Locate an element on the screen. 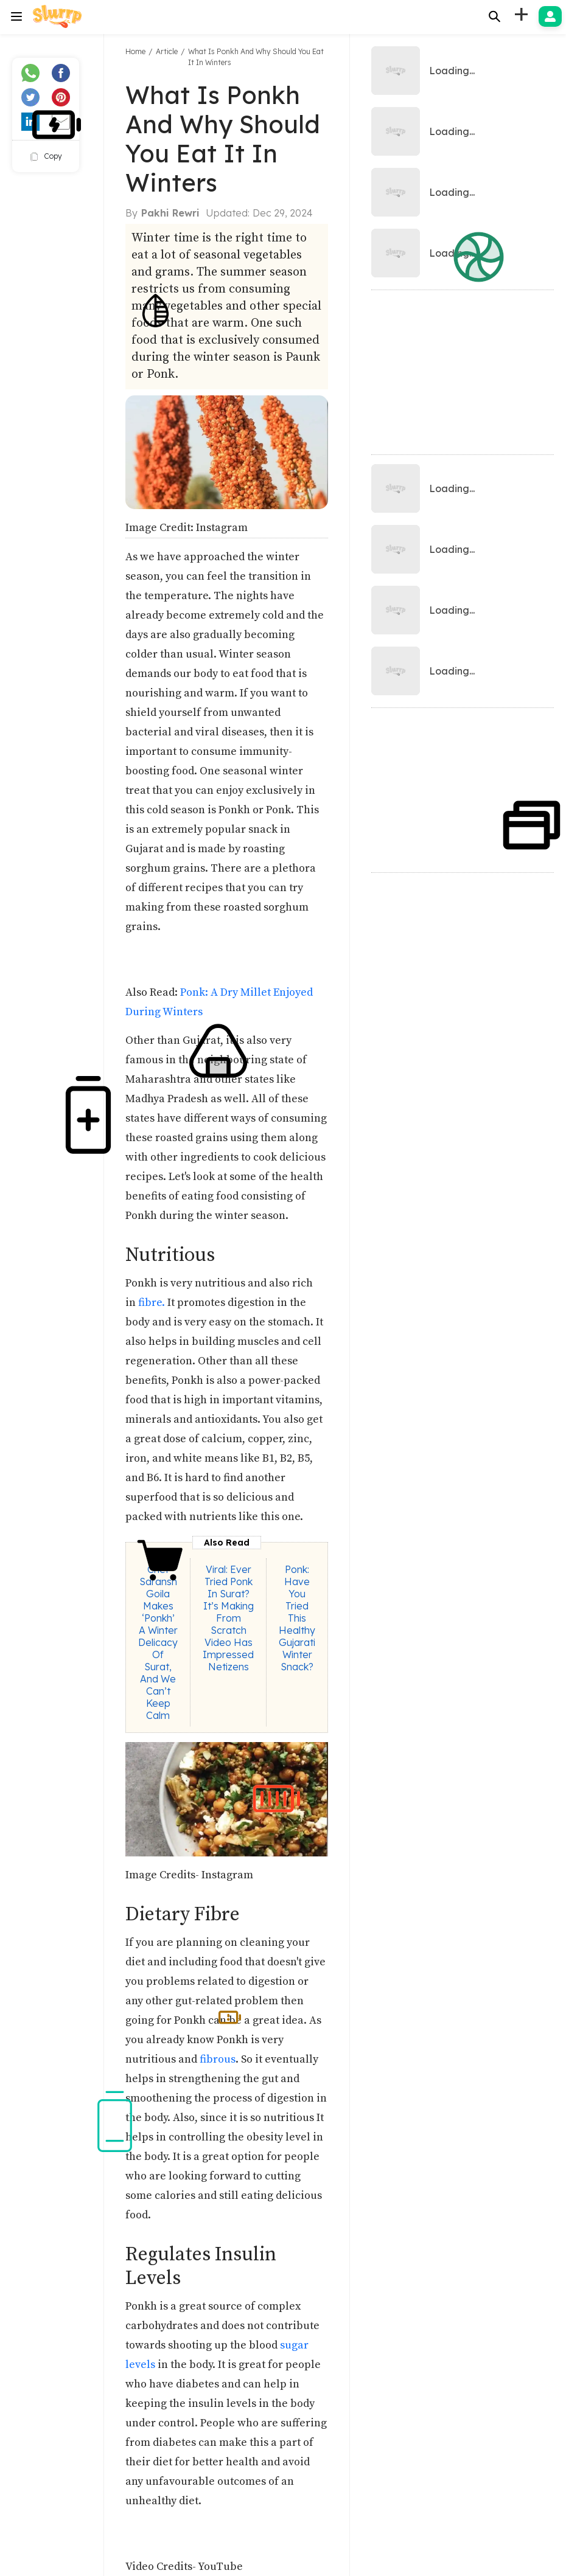 The height and width of the screenshot is (2576, 566). access japanese food or sushi category is located at coordinates (218, 1050).